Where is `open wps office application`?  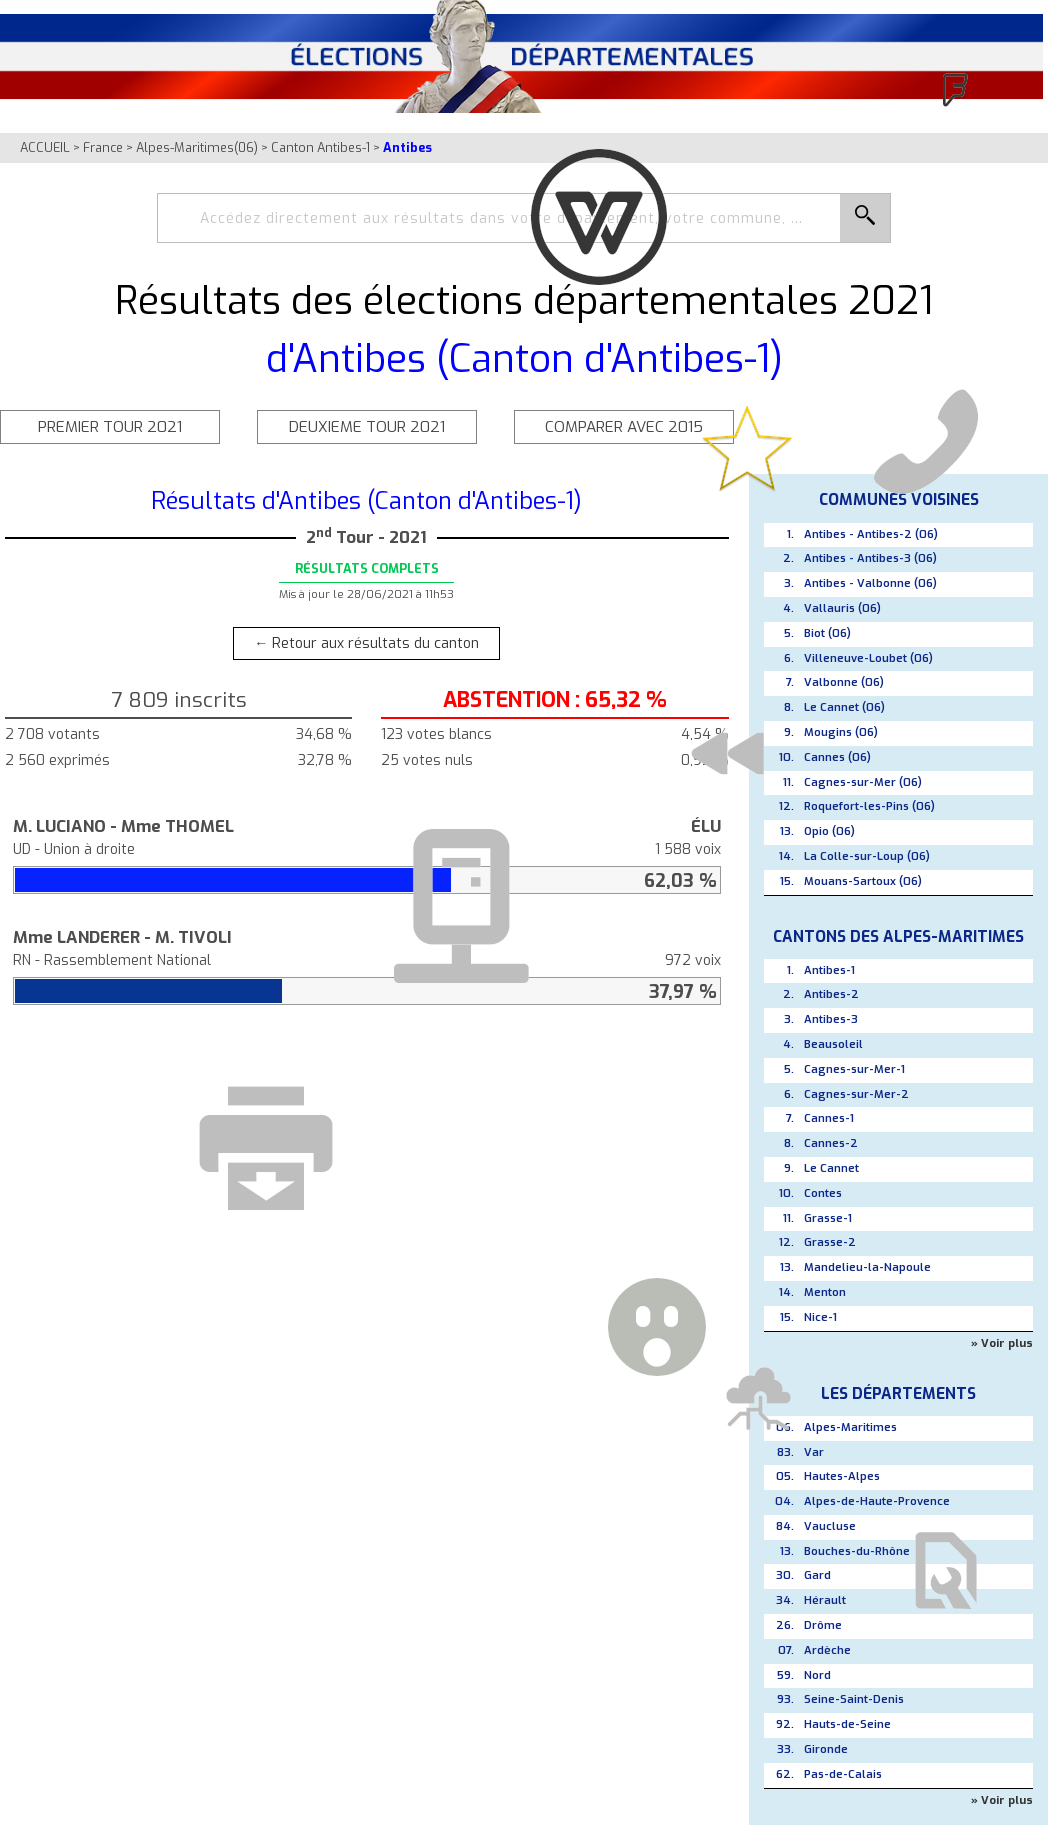
open wps office application is located at coordinates (599, 217).